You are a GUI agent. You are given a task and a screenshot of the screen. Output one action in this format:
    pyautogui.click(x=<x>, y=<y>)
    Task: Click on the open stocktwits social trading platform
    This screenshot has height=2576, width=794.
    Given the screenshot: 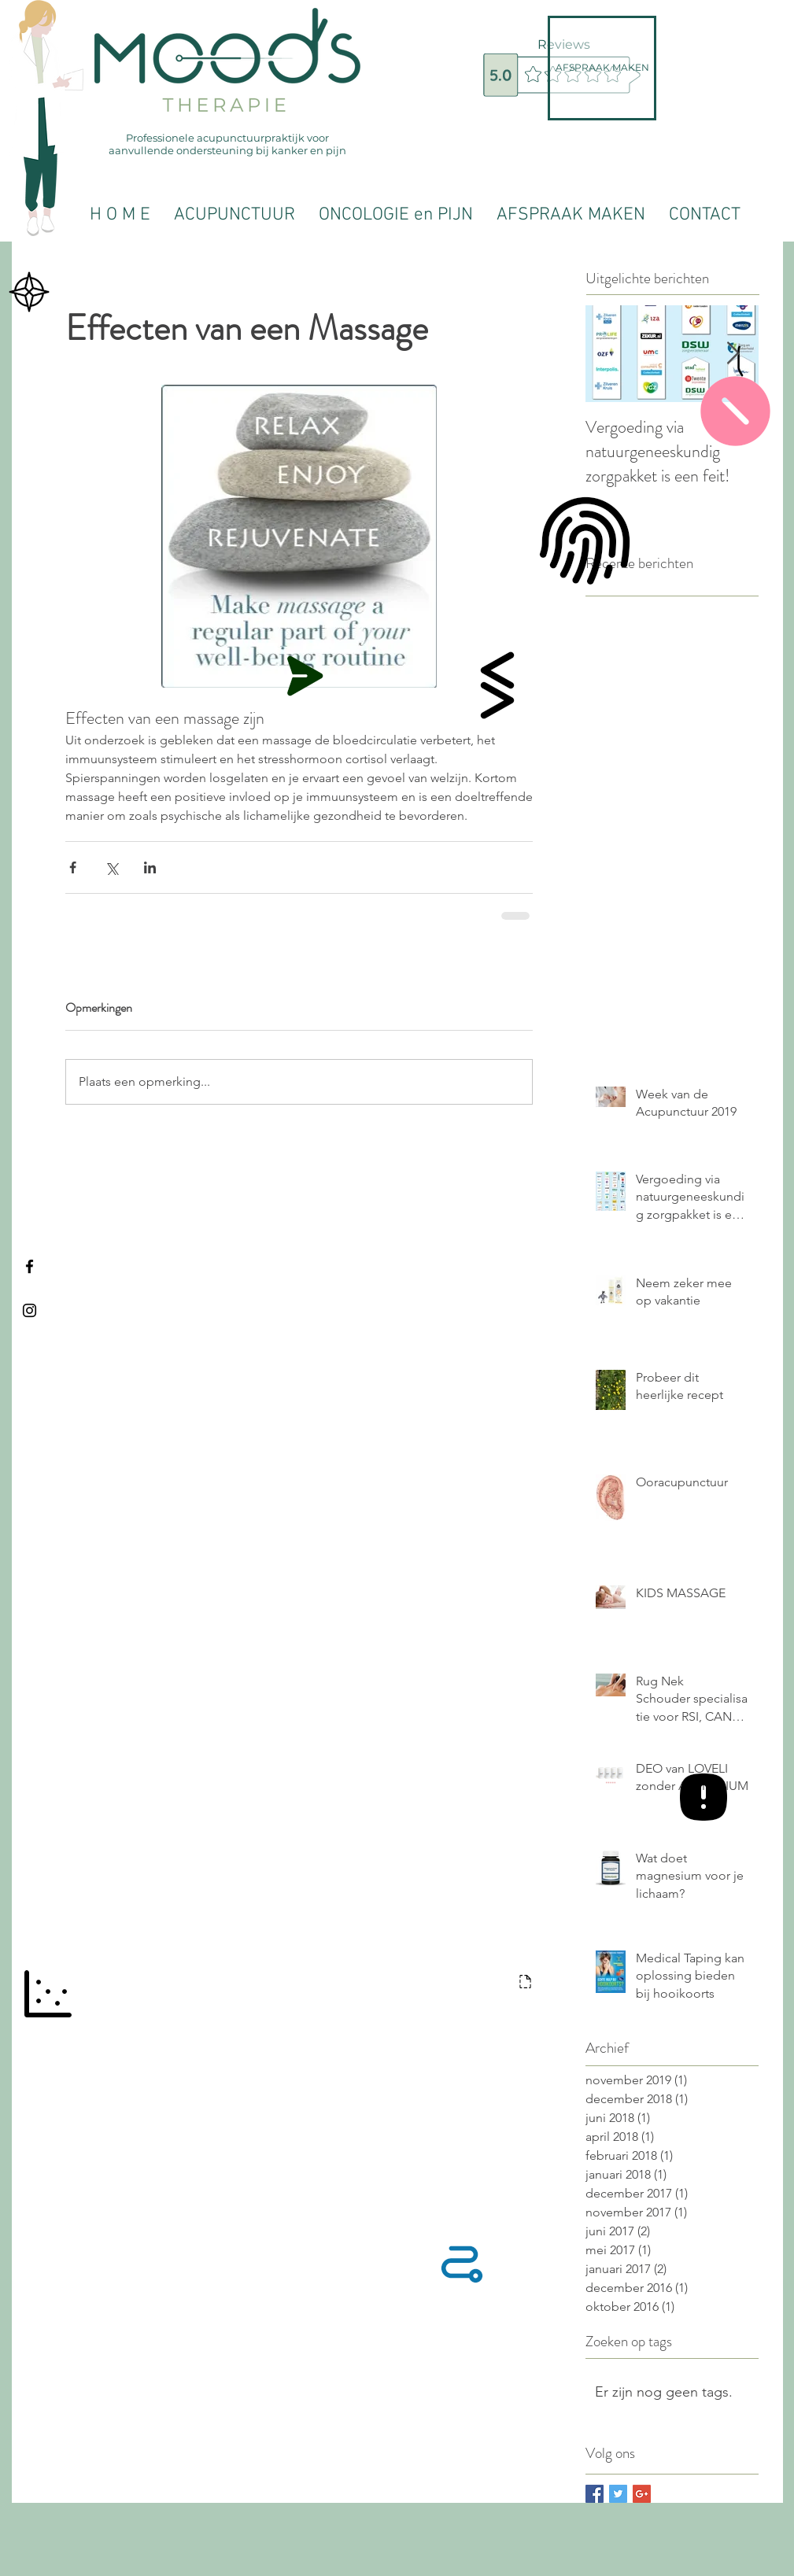 What is the action you would take?
    pyautogui.click(x=497, y=685)
    